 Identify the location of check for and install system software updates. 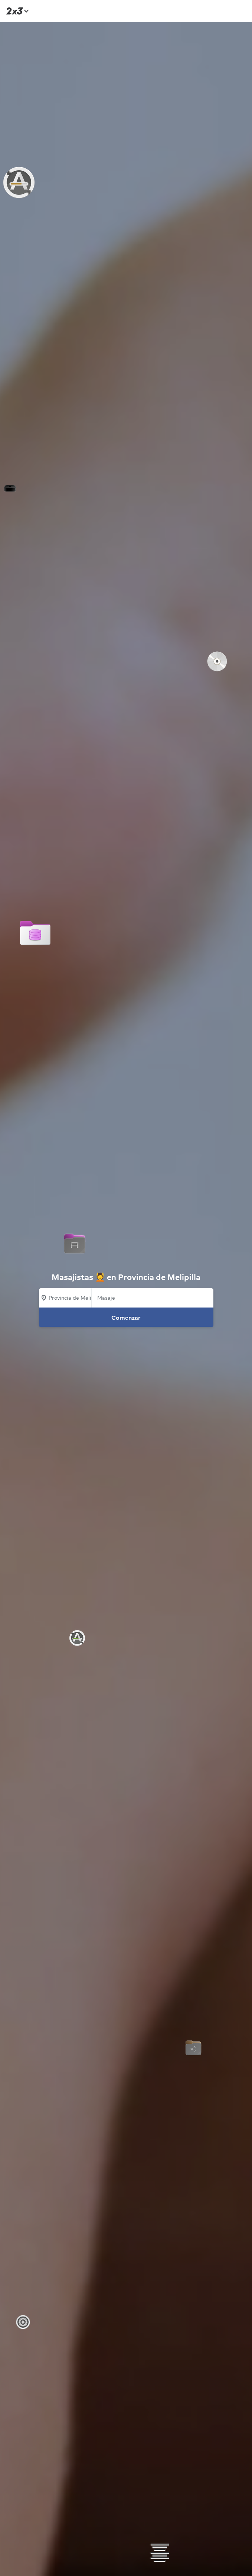
(19, 183).